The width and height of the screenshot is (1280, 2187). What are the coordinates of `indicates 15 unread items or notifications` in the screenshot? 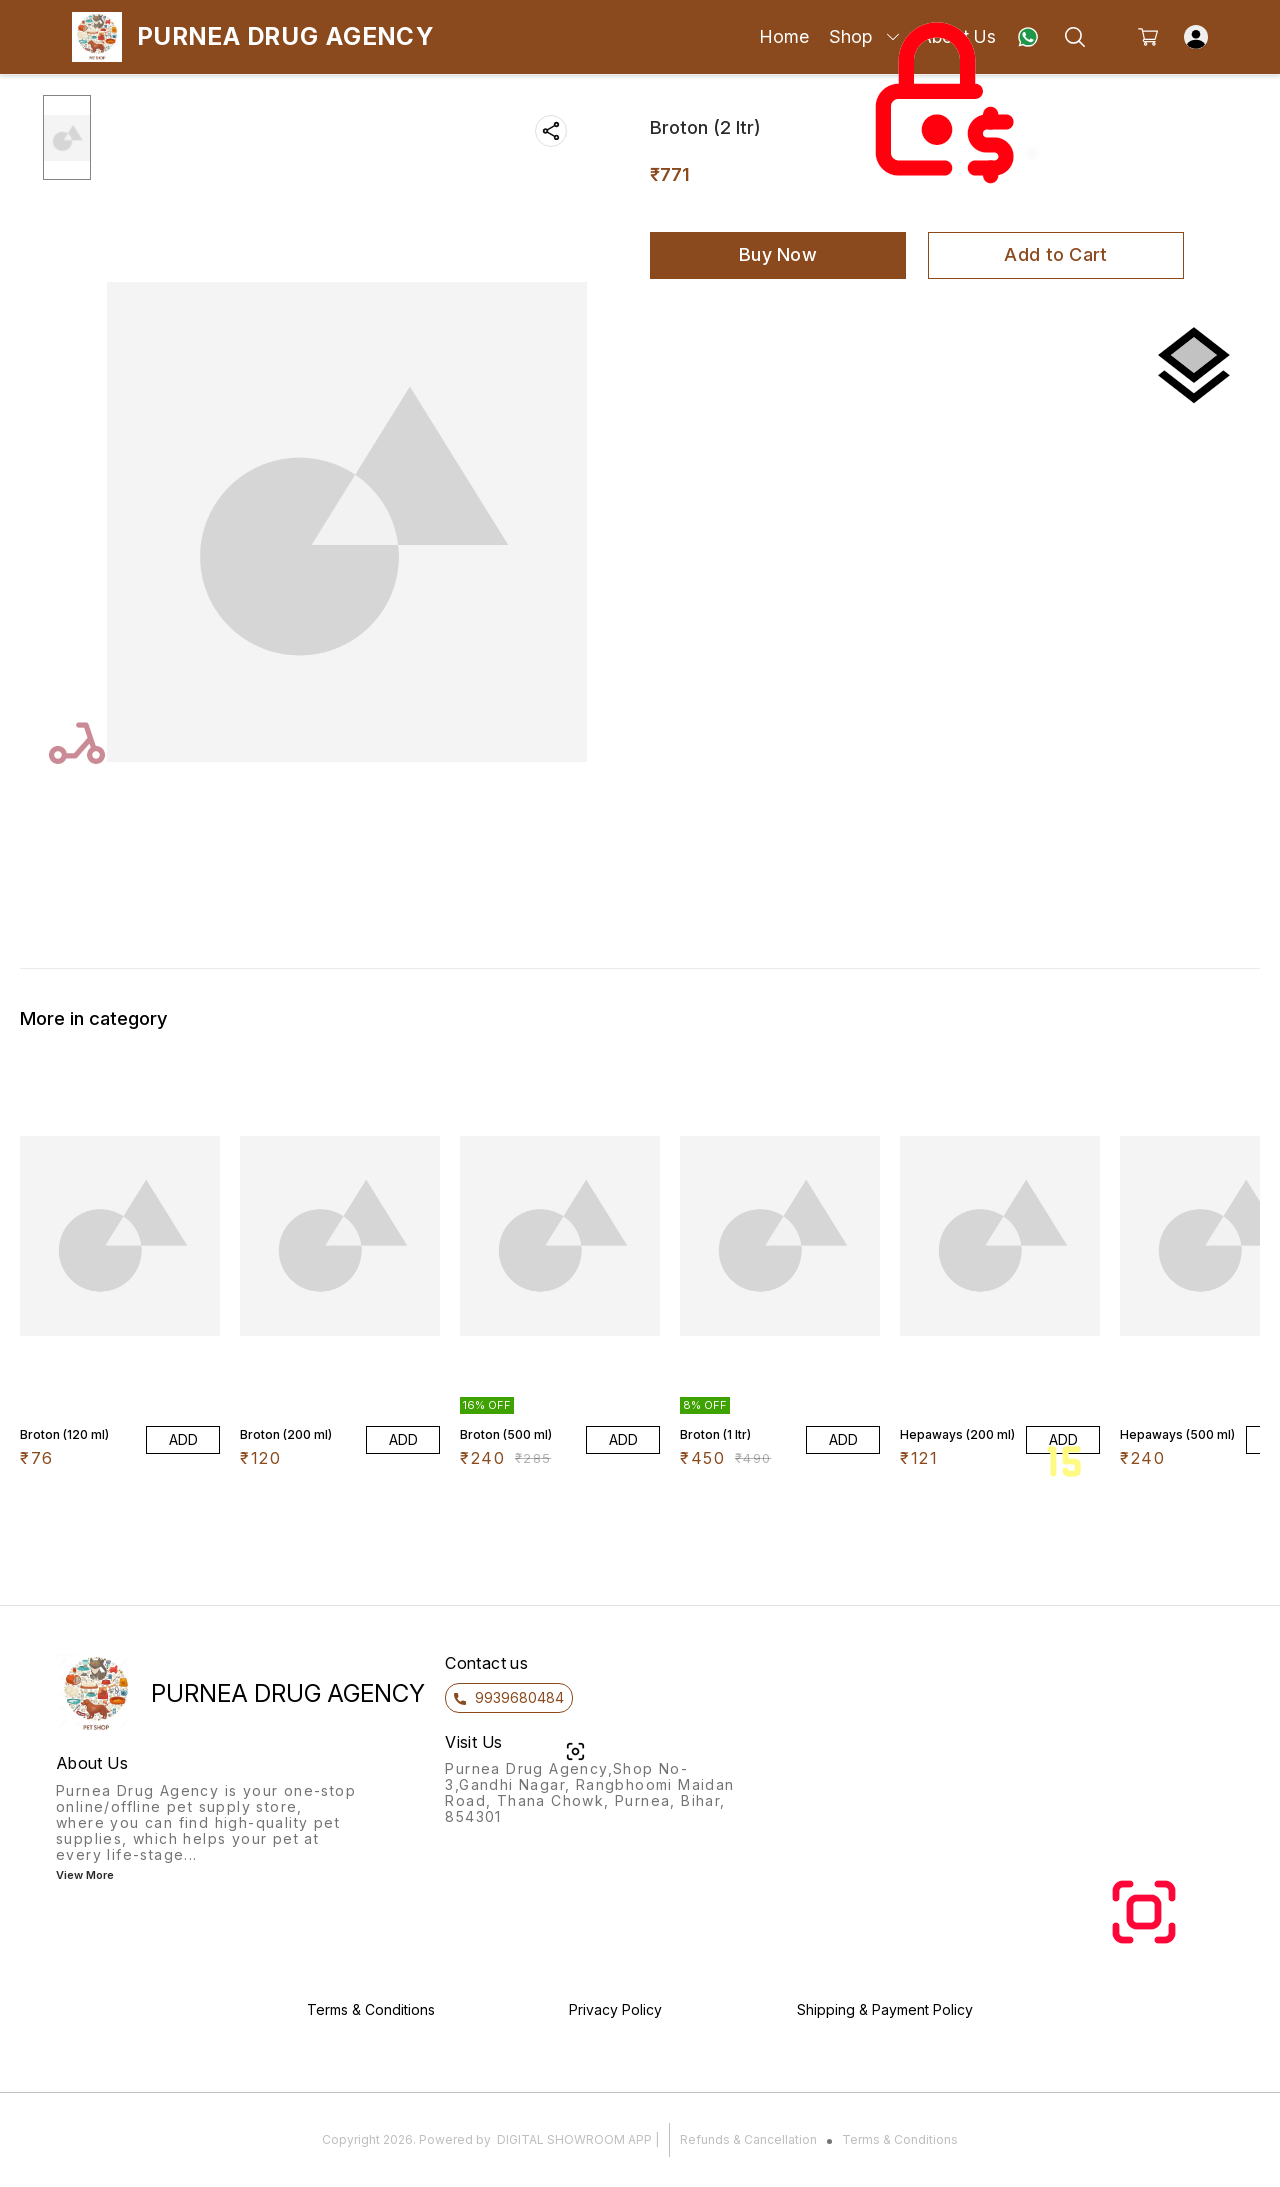 It's located at (1062, 1461).